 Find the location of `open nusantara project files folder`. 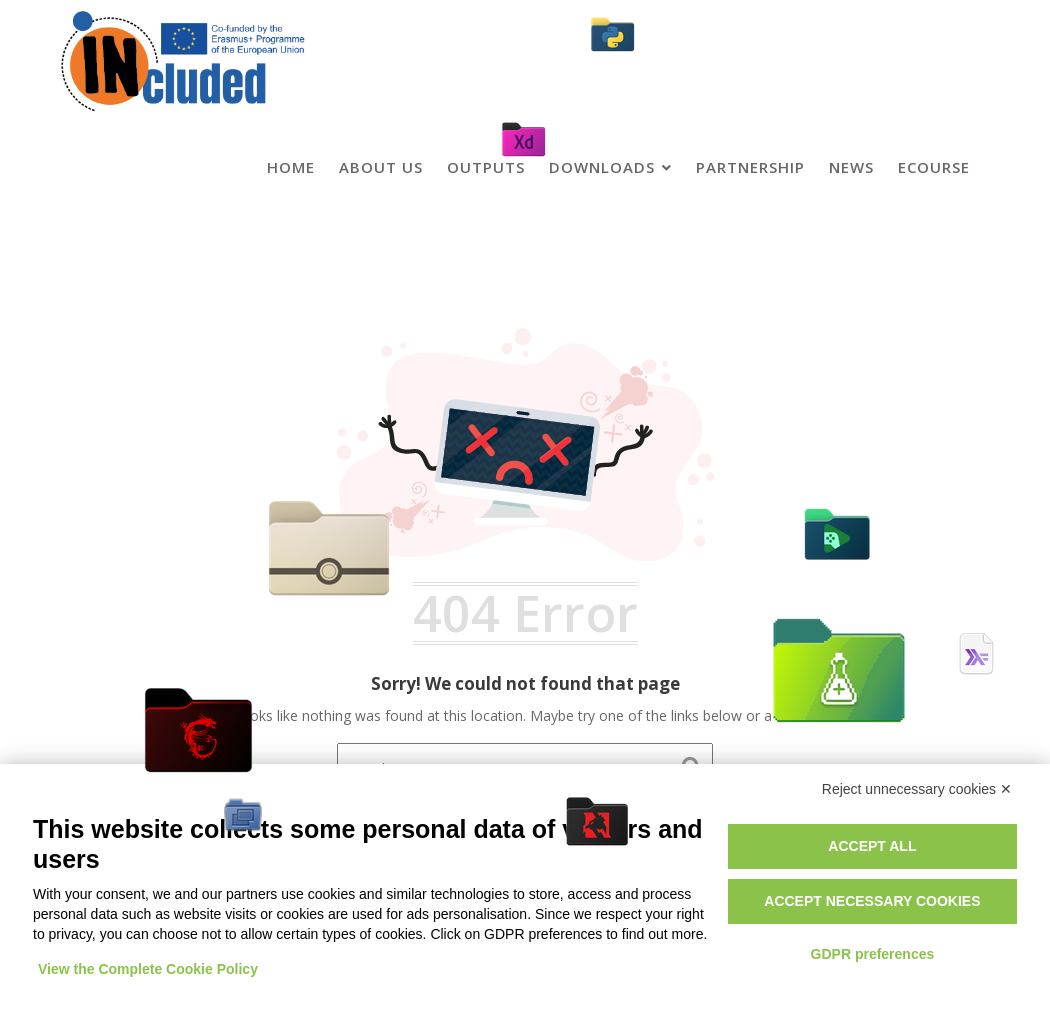

open nusantara project files folder is located at coordinates (597, 823).